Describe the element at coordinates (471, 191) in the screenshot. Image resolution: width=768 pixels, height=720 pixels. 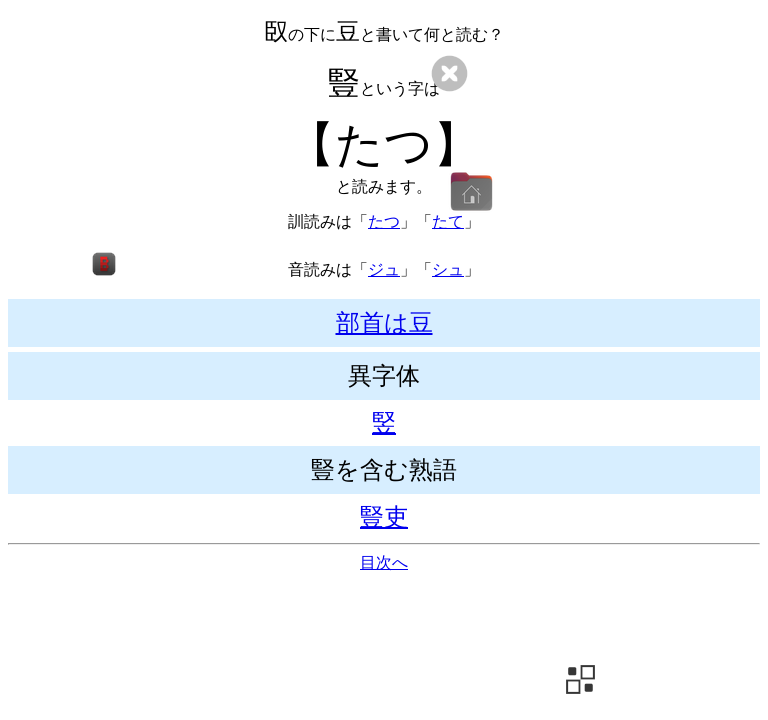
I see `access your home folder` at that location.